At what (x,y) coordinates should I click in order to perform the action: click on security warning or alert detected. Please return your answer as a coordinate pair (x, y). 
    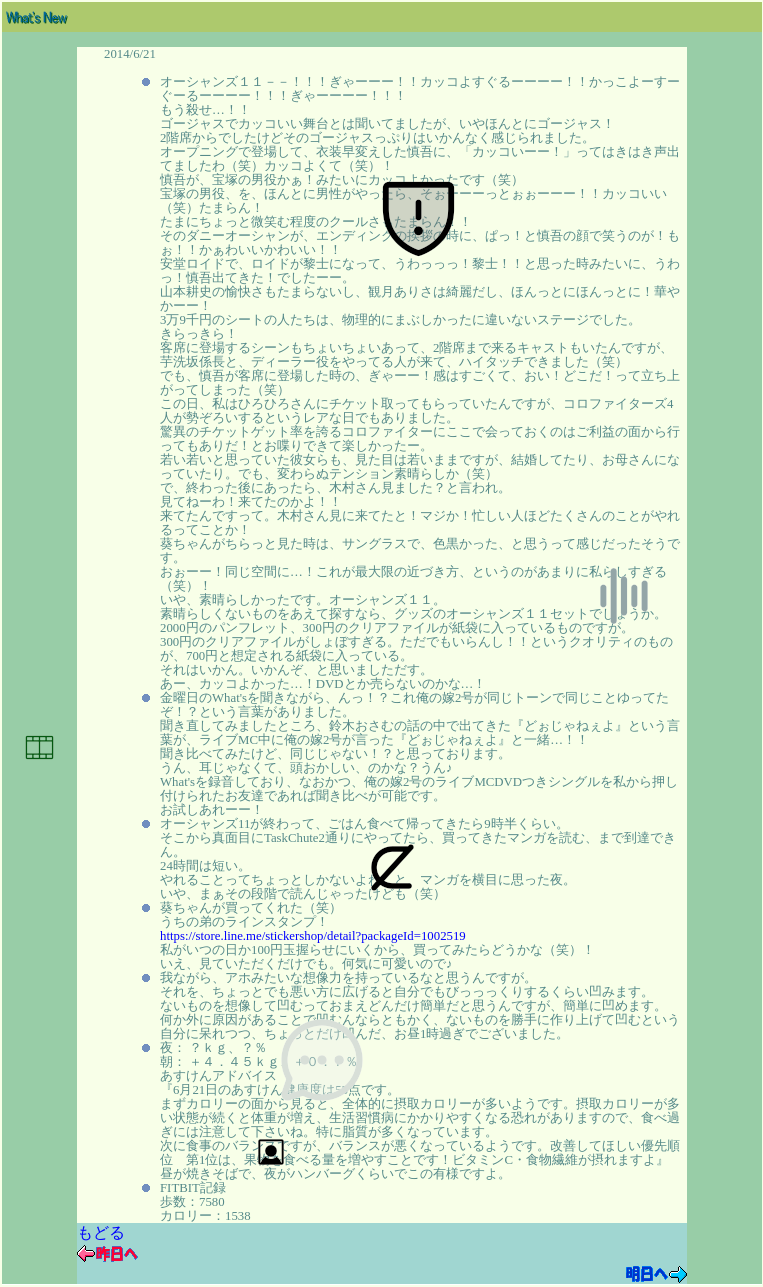
    Looking at the image, I should click on (418, 214).